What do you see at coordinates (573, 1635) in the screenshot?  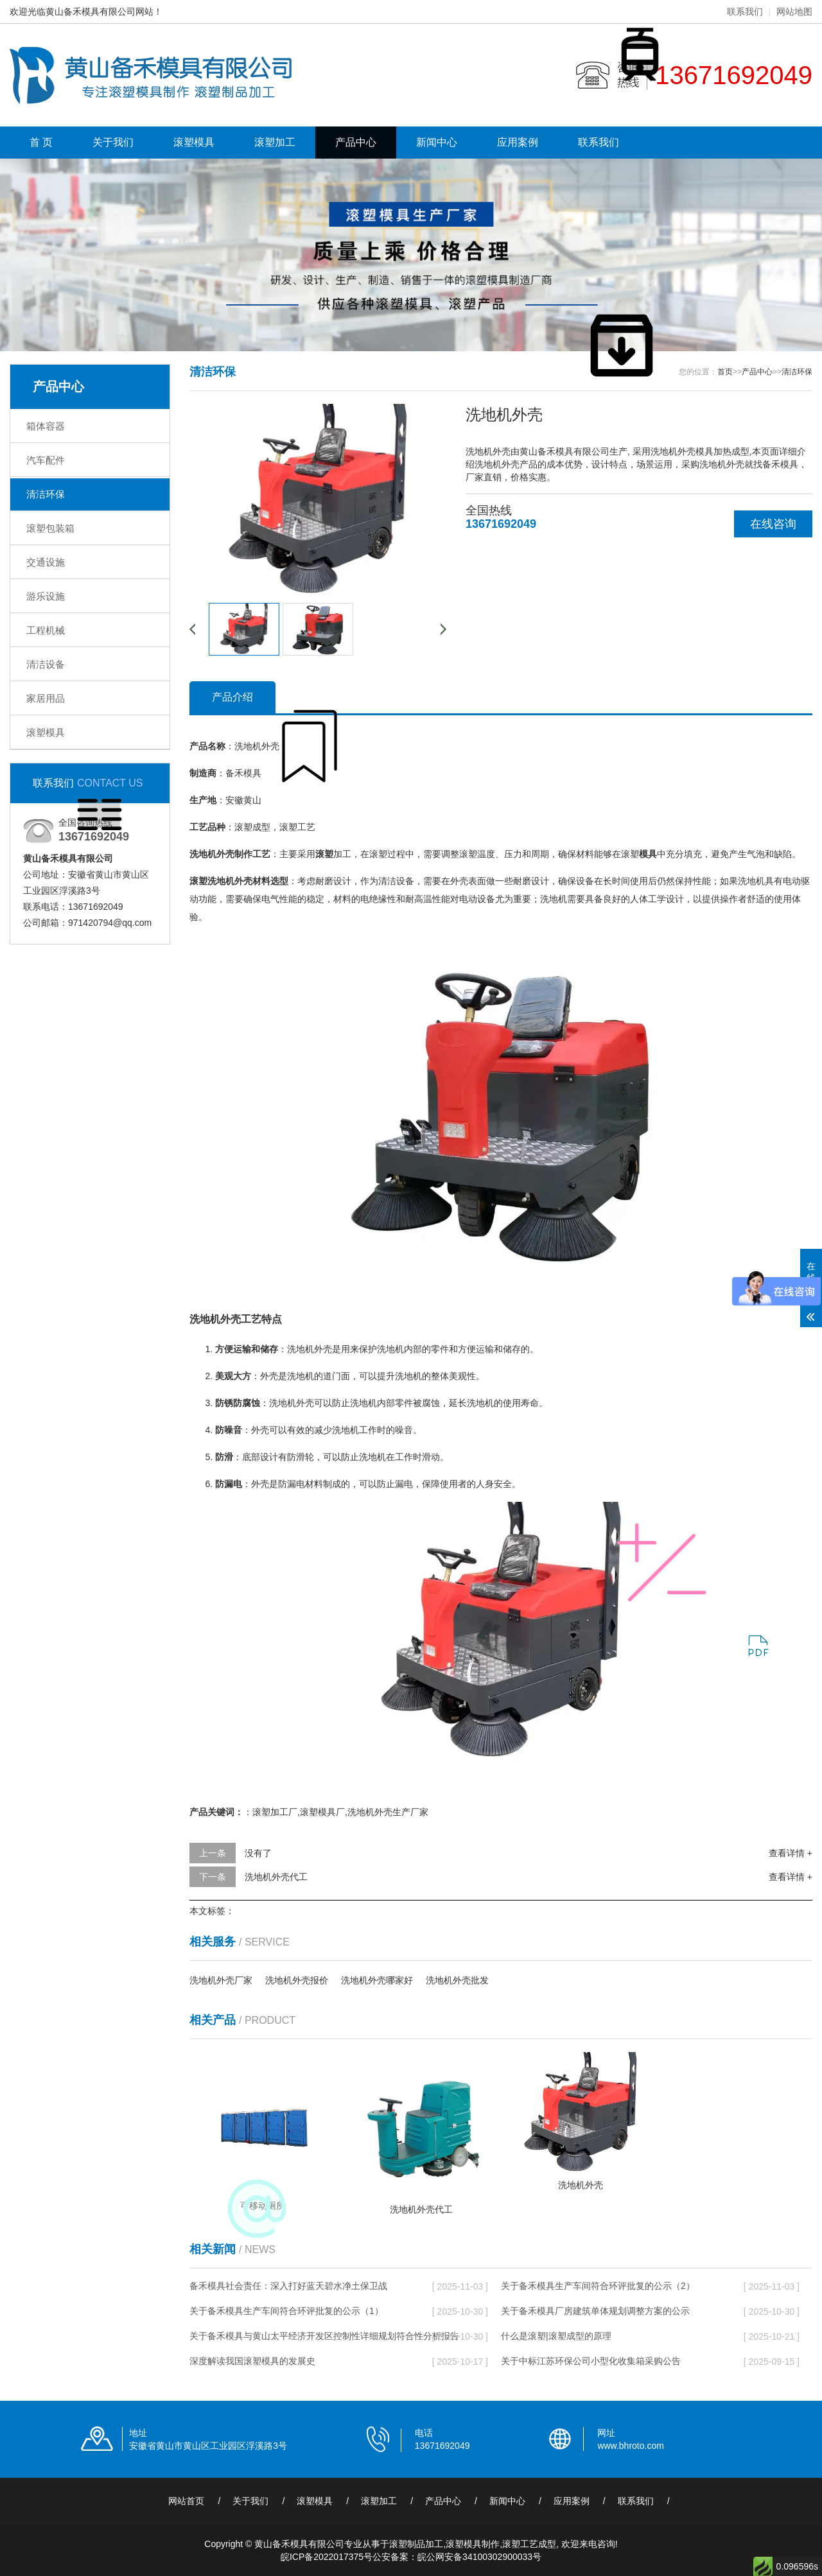 I see `indicates moderate wifi signal strength` at bounding box center [573, 1635].